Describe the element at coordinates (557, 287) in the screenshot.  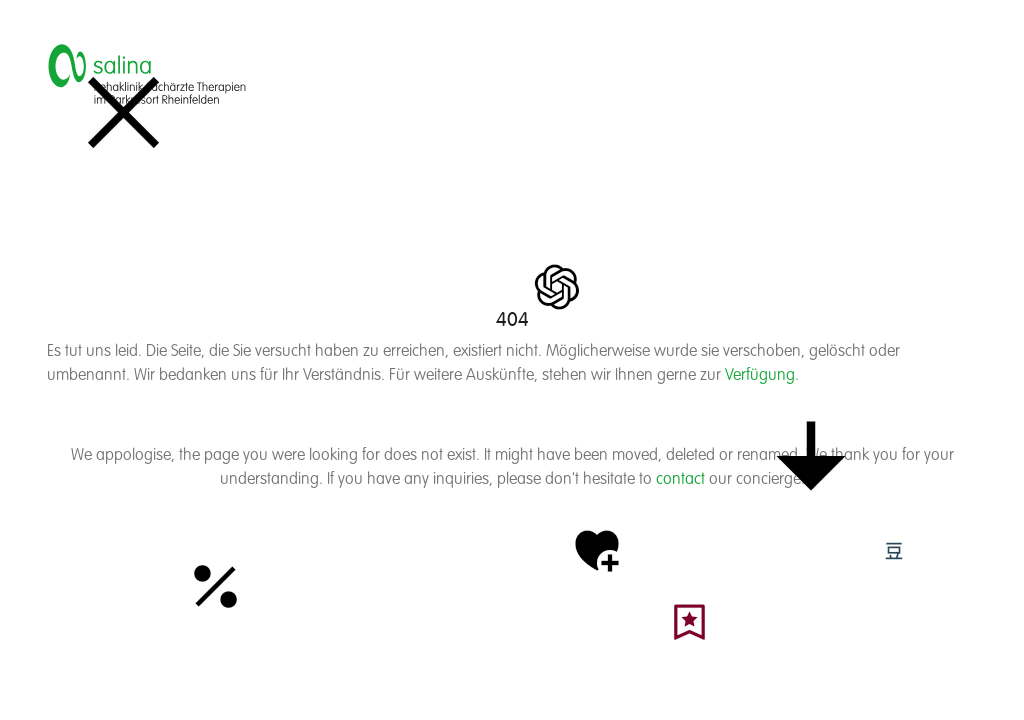
I see `open OpenAI or ChatGPT app` at that location.